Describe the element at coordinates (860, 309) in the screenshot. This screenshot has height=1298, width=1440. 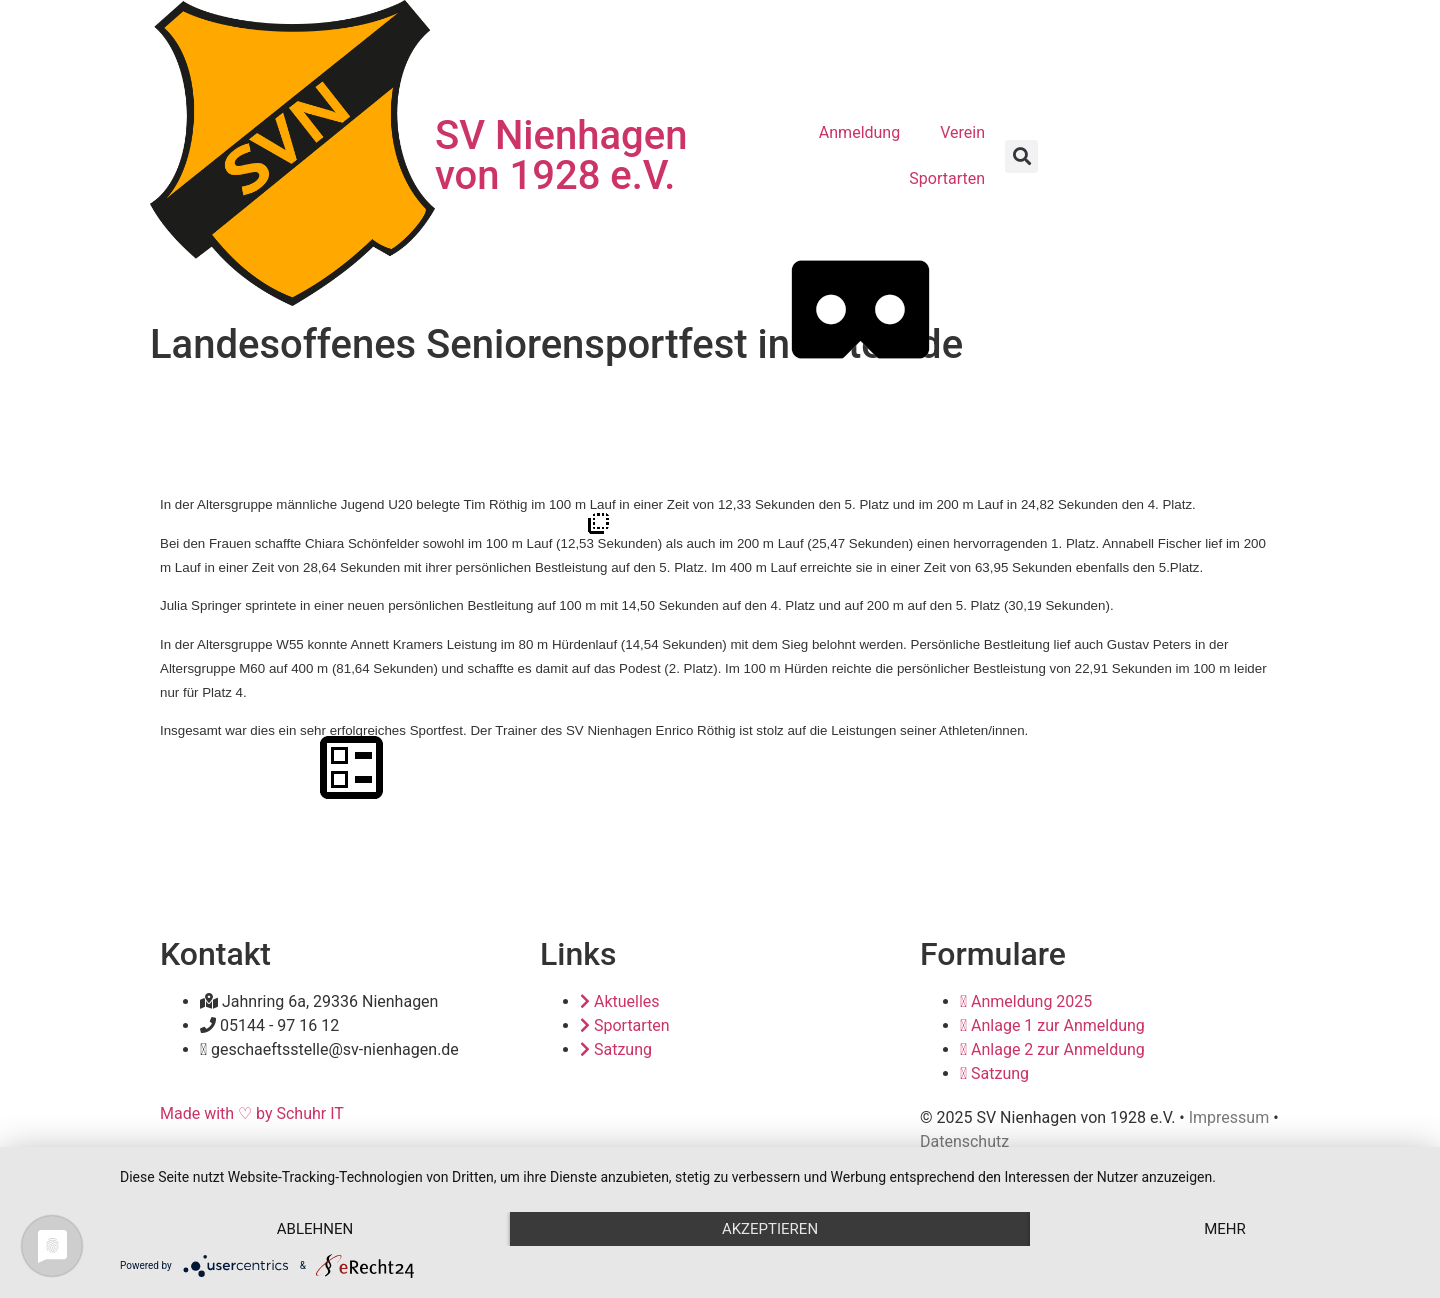
I see `launch google cardboard VR experience` at that location.